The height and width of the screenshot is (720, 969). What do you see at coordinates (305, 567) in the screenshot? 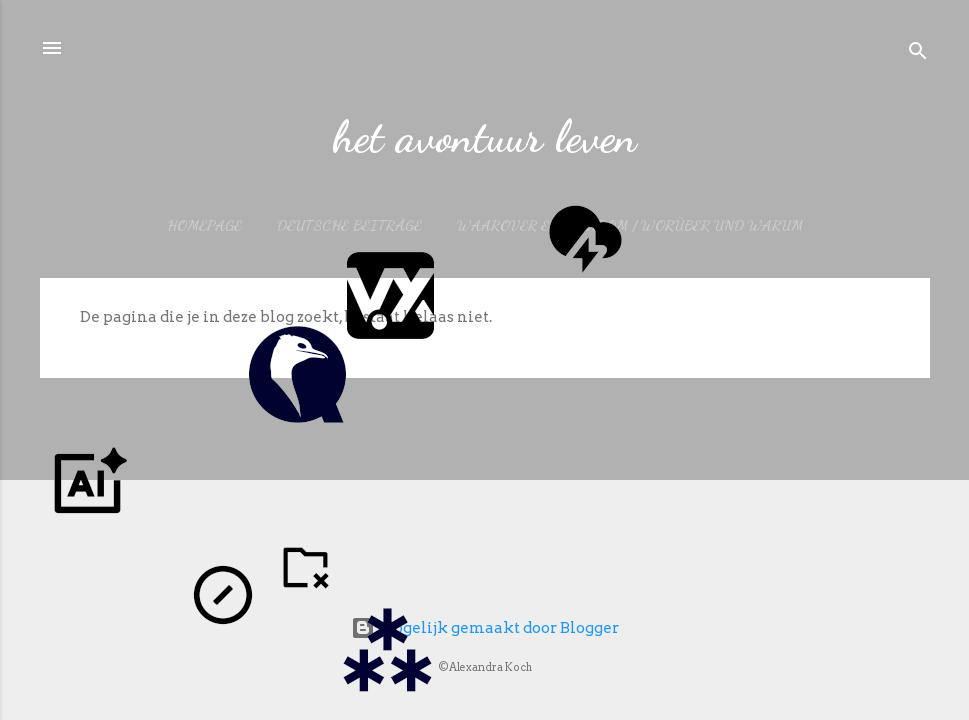
I see `close or collapse a folder` at bounding box center [305, 567].